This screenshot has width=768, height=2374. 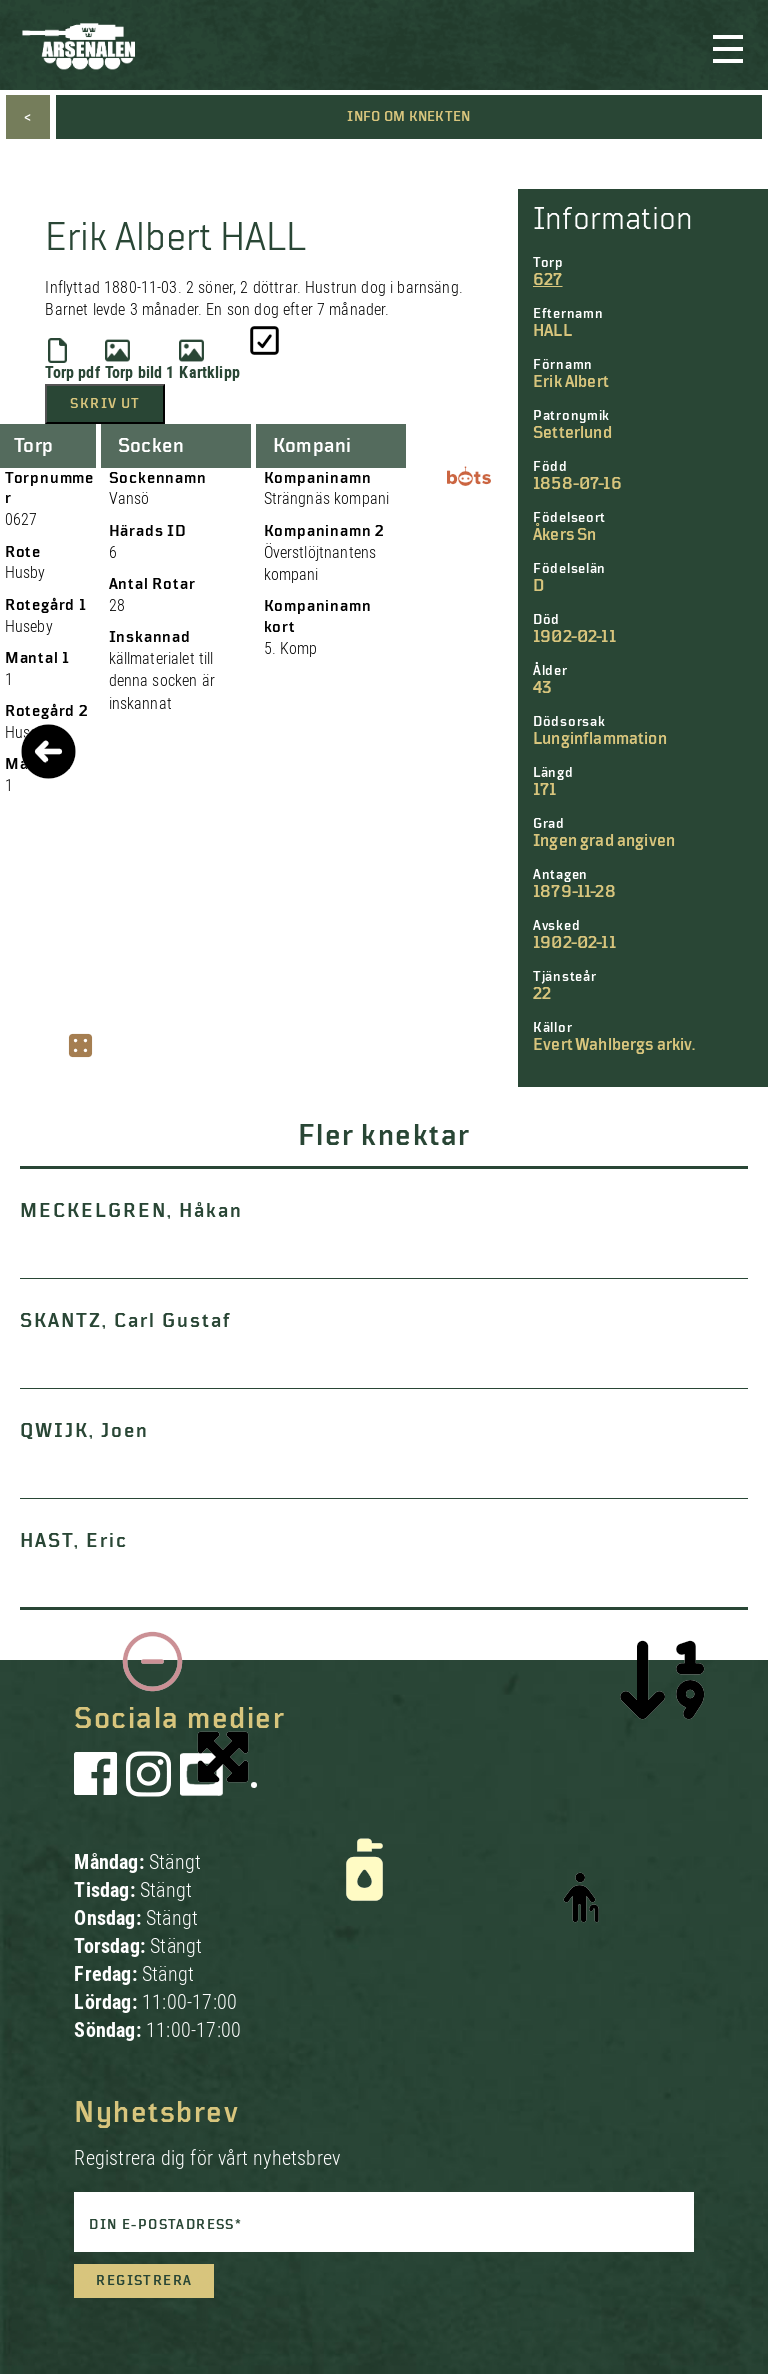 I want to click on indicates accessibility features or services, so click(x=579, y=1897).